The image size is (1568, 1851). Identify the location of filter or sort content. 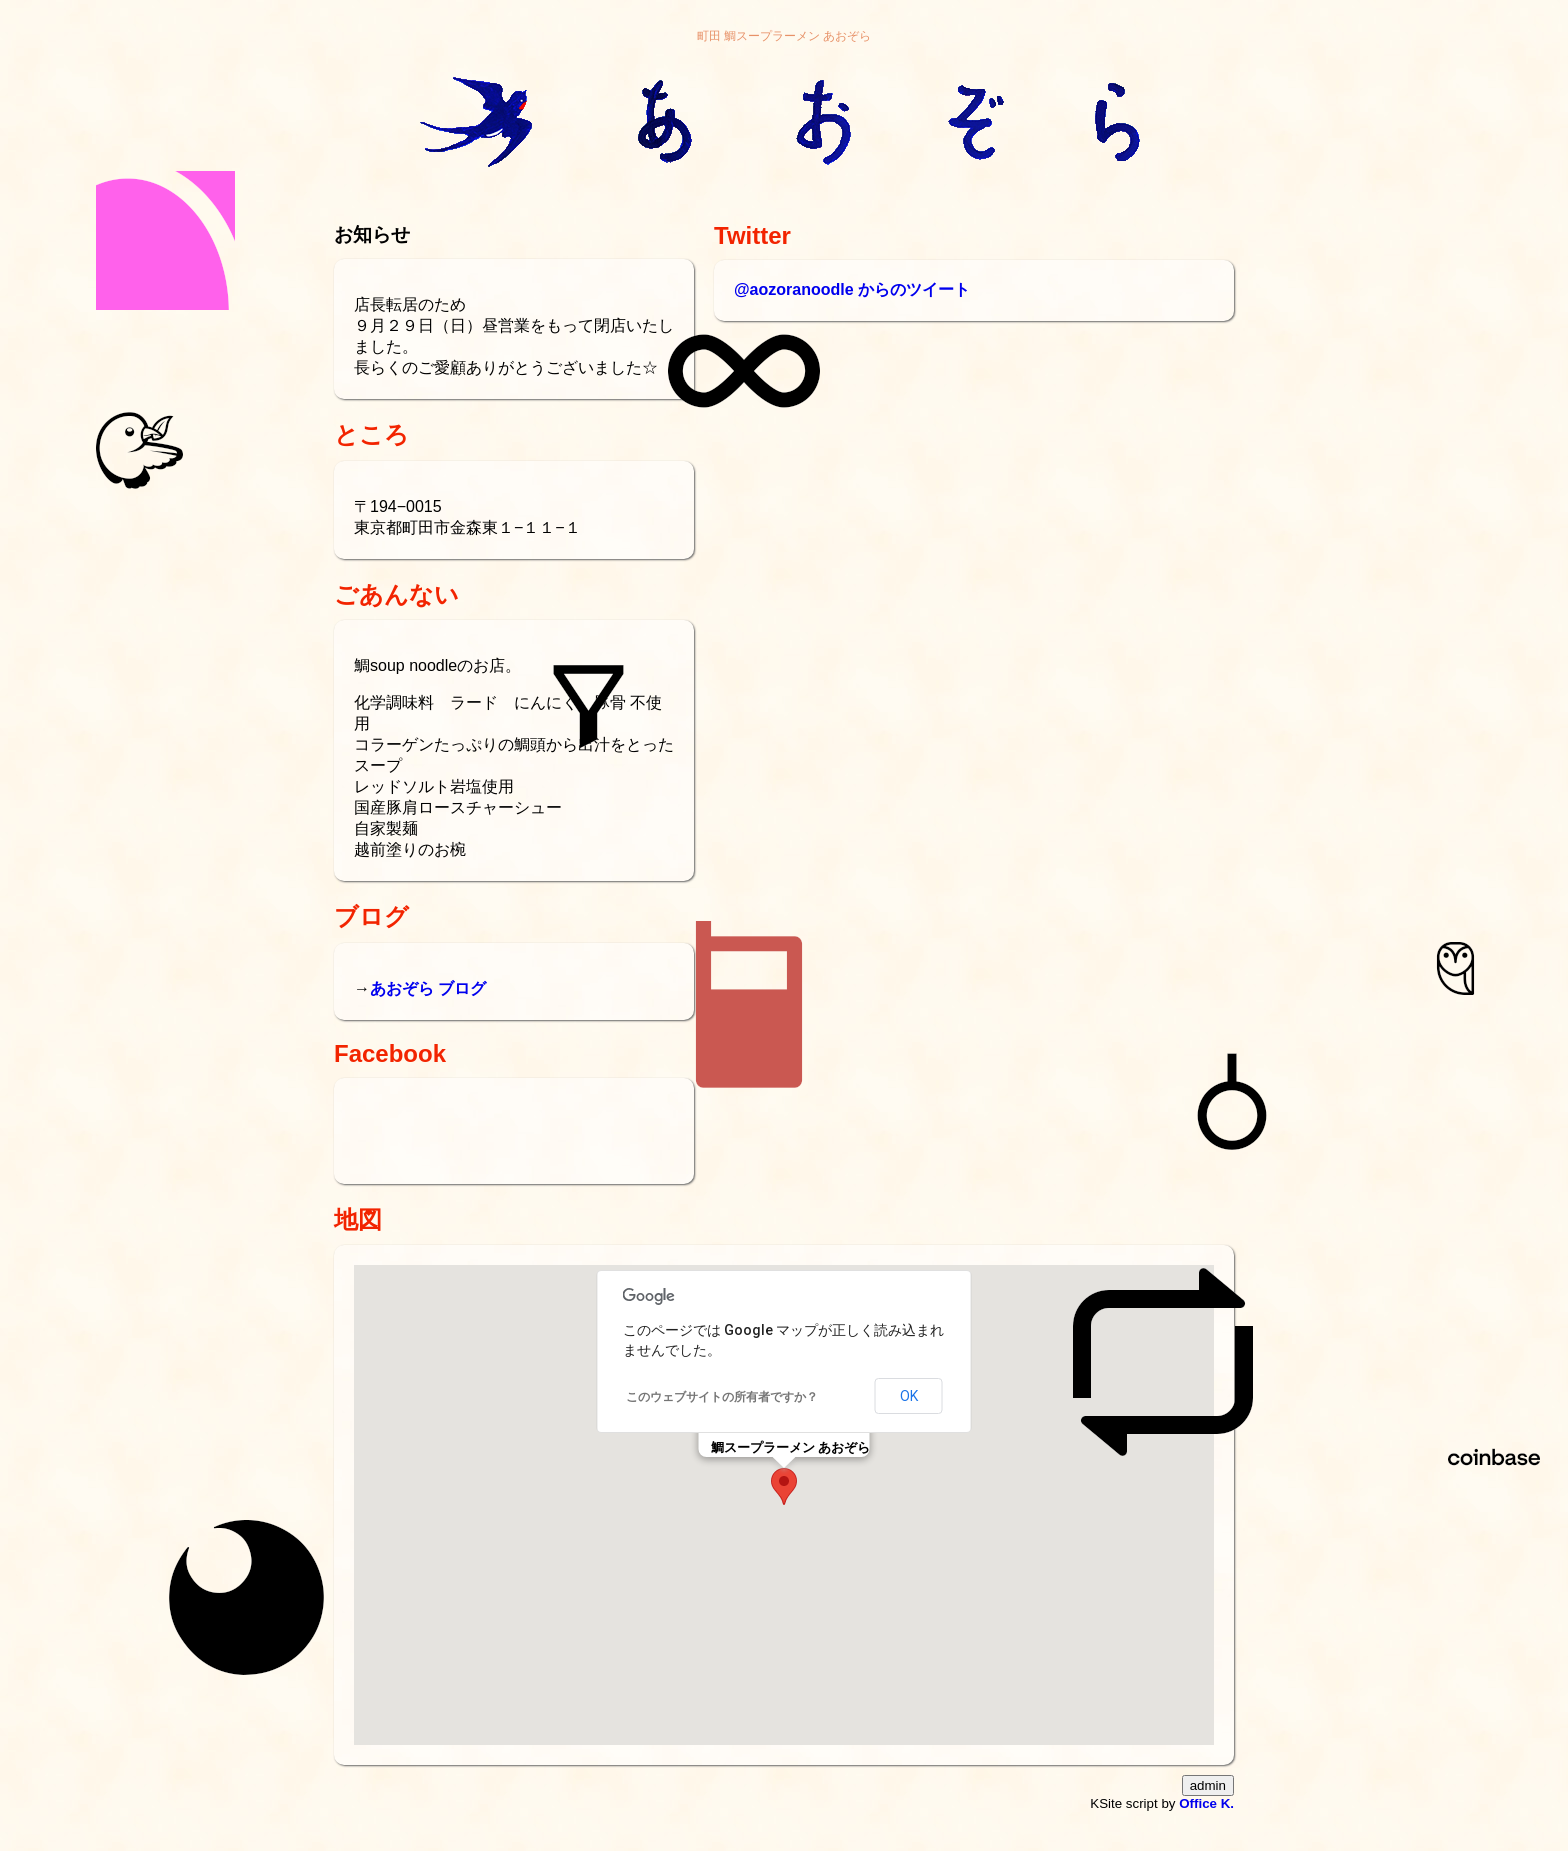
(588, 704).